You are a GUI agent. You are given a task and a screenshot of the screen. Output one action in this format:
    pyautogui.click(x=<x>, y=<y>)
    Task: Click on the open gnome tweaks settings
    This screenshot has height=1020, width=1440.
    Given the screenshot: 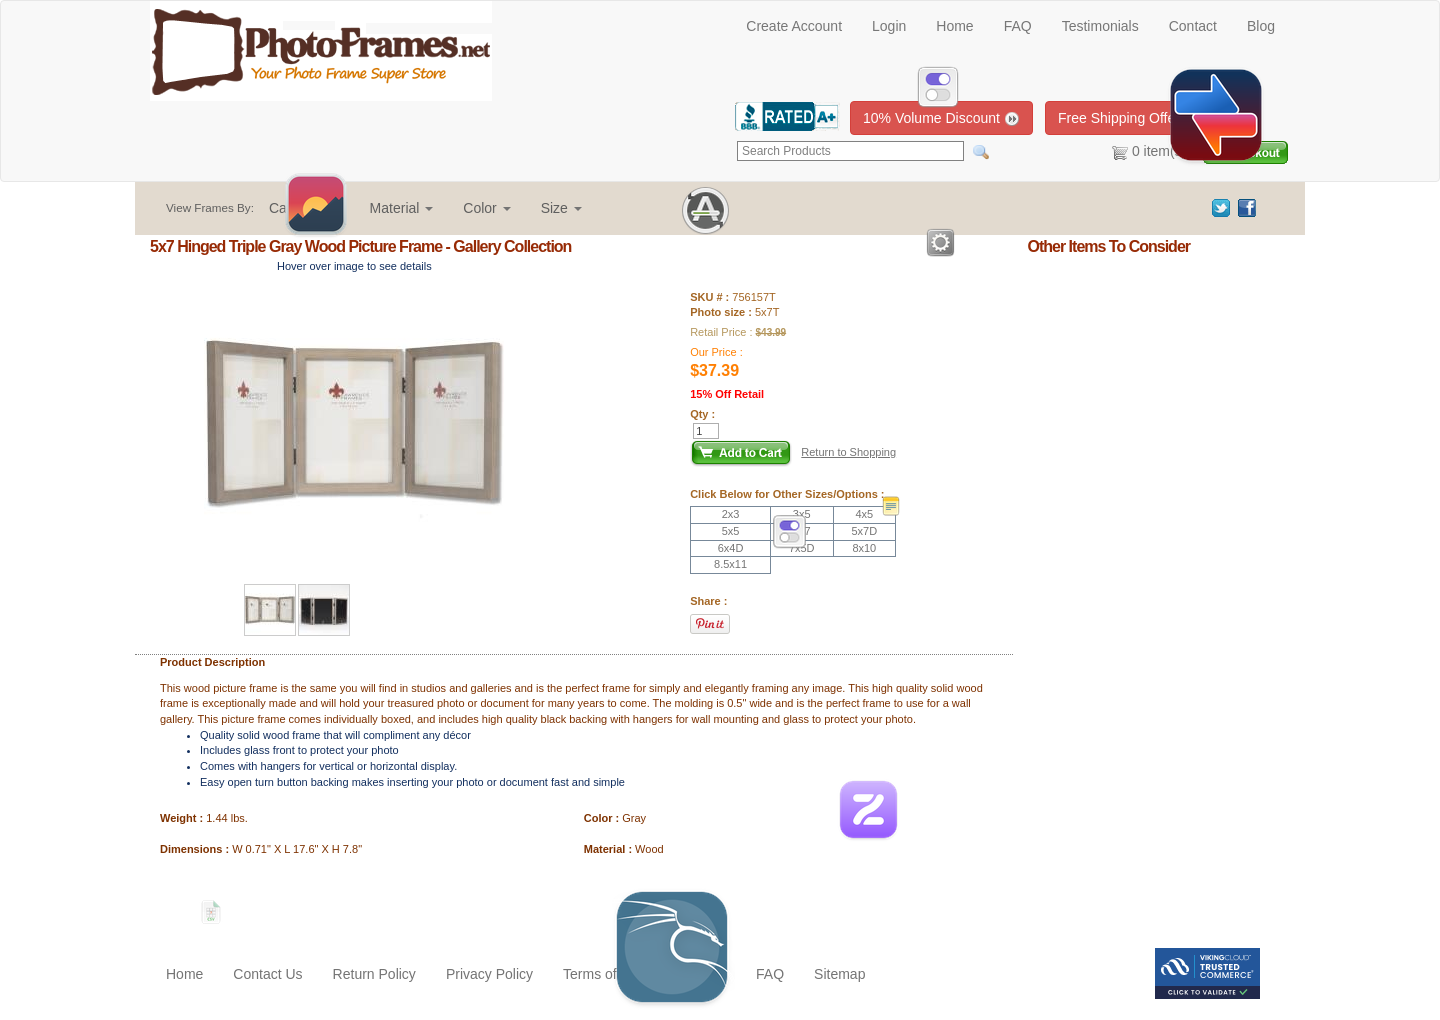 What is the action you would take?
    pyautogui.click(x=789, y=531)
    